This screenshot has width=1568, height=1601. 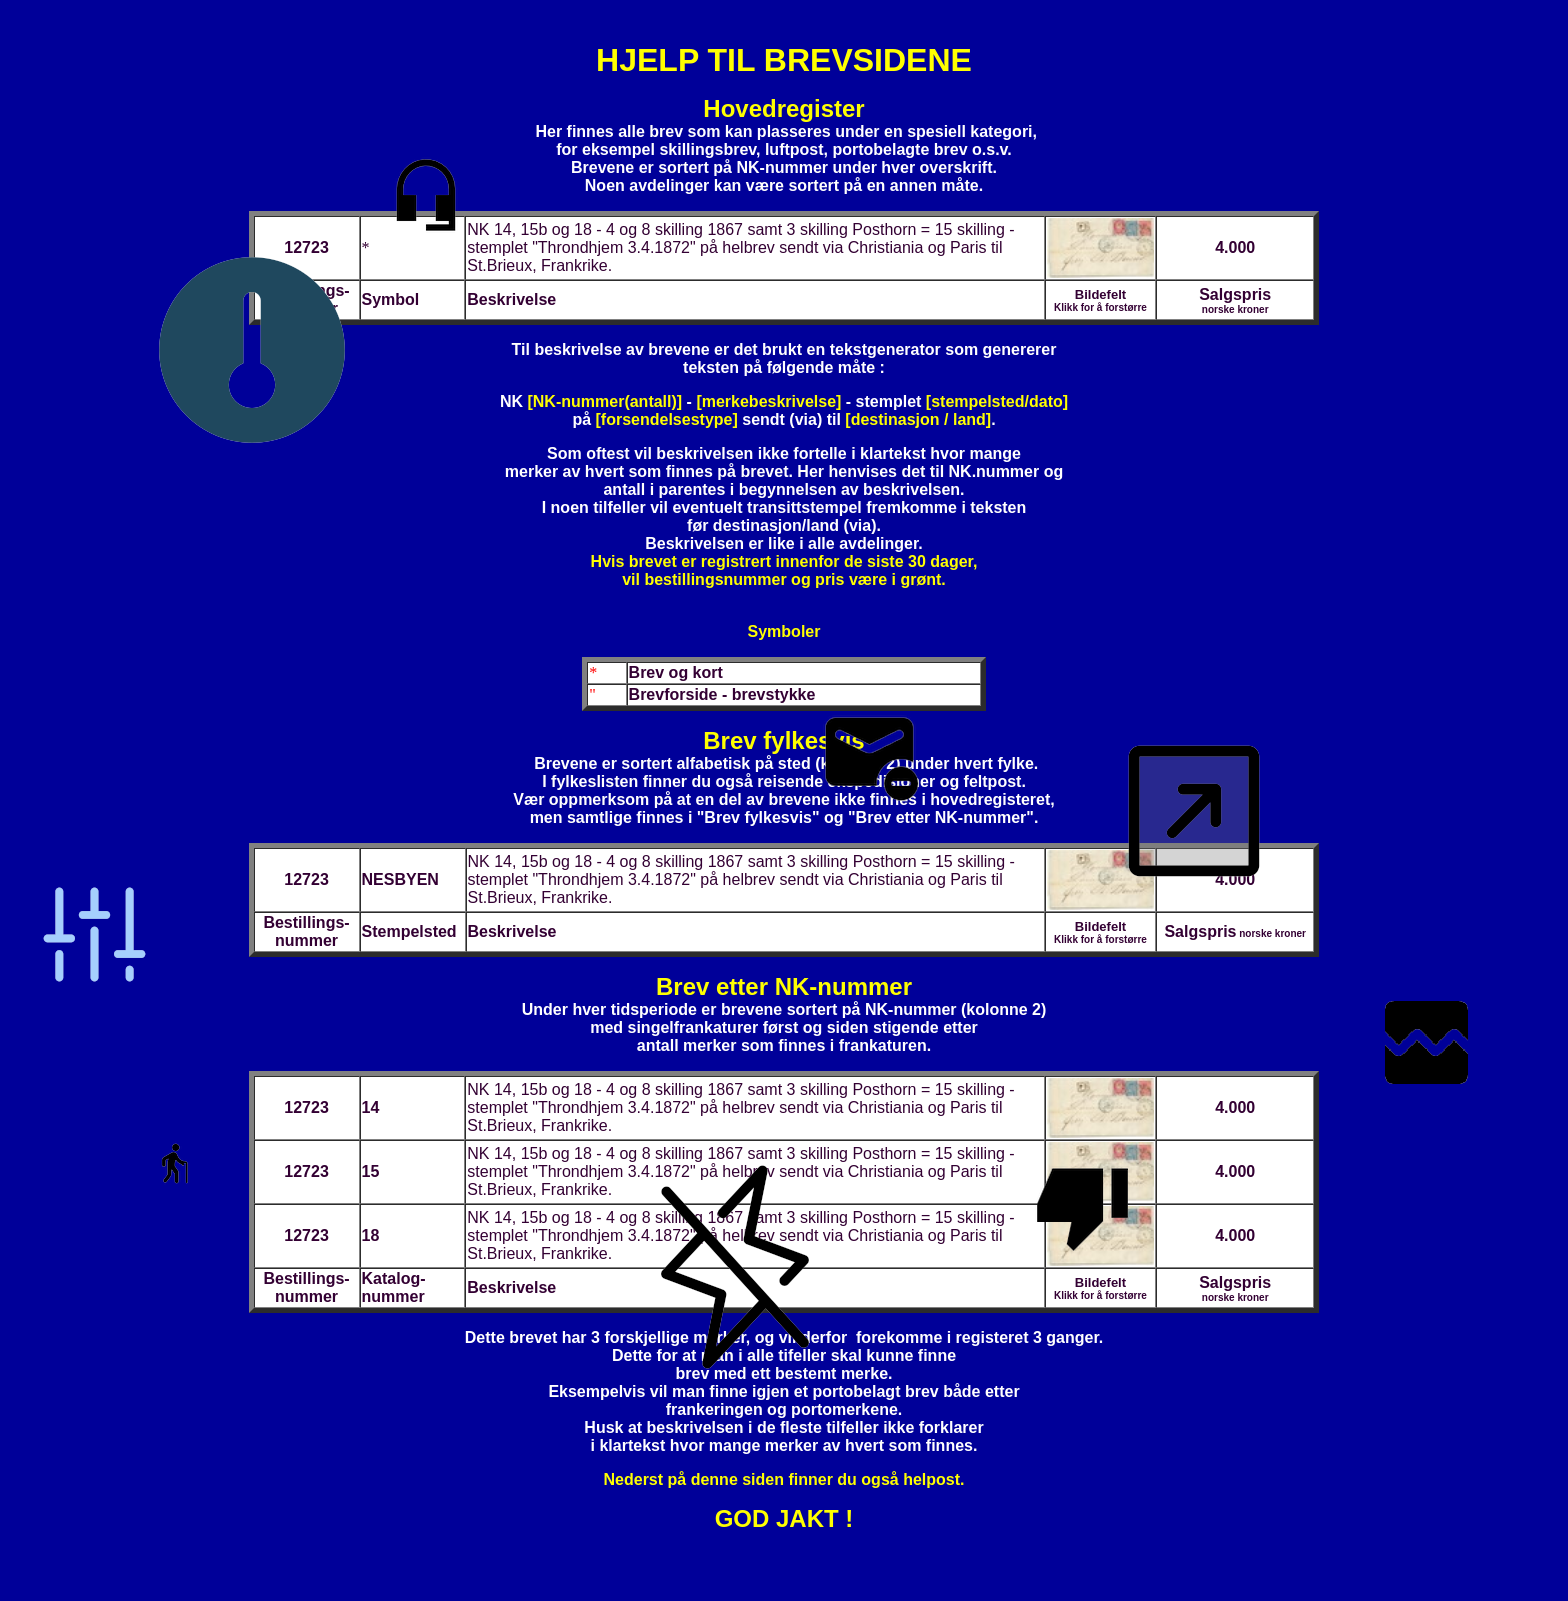 I want to click on disable flash or lightning mode, so click(x=735, y=1267).